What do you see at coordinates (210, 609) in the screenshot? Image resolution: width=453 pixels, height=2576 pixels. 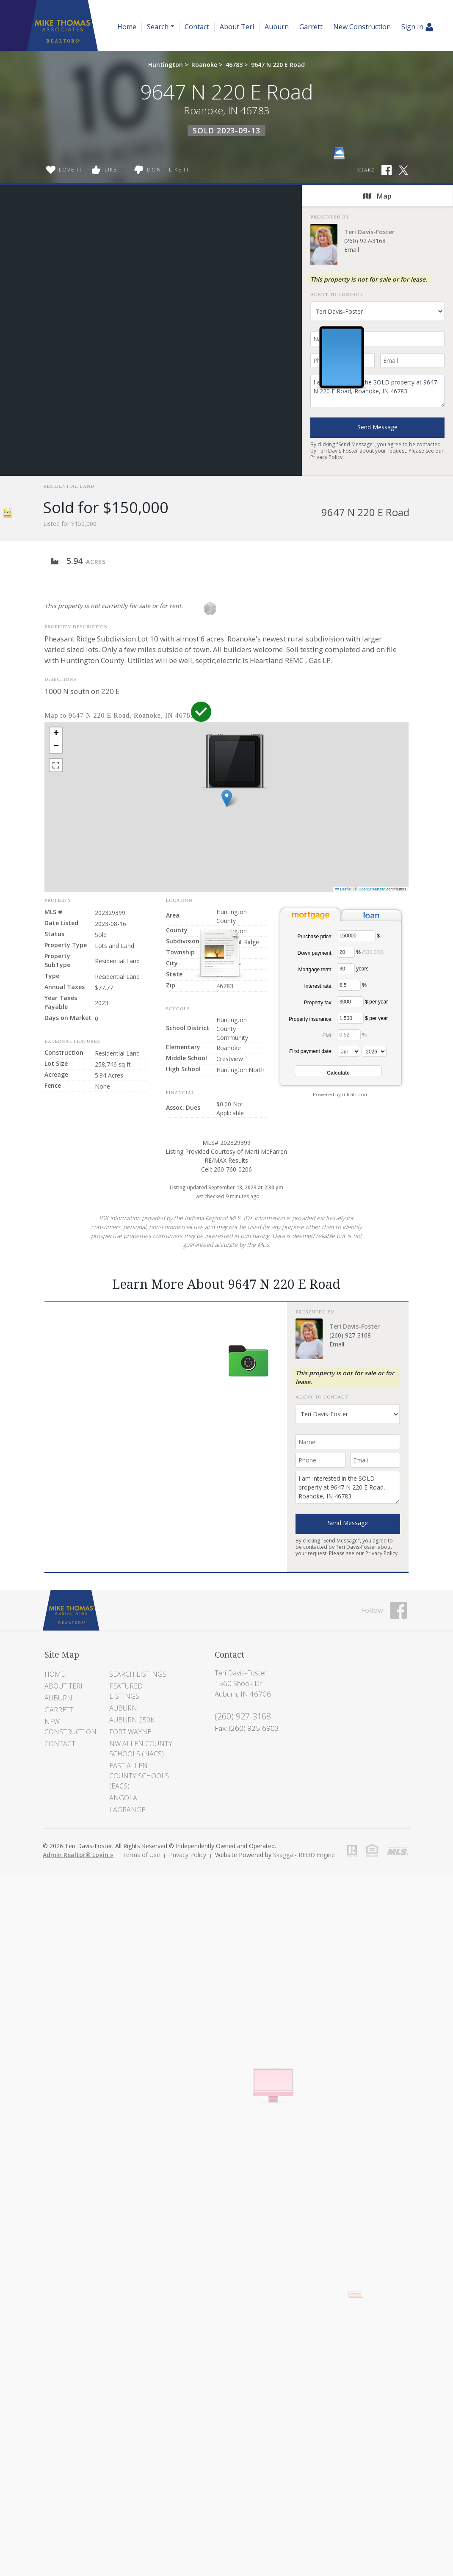 I see `indicates clear weather conditions at night` at bounding box center [210, 609].